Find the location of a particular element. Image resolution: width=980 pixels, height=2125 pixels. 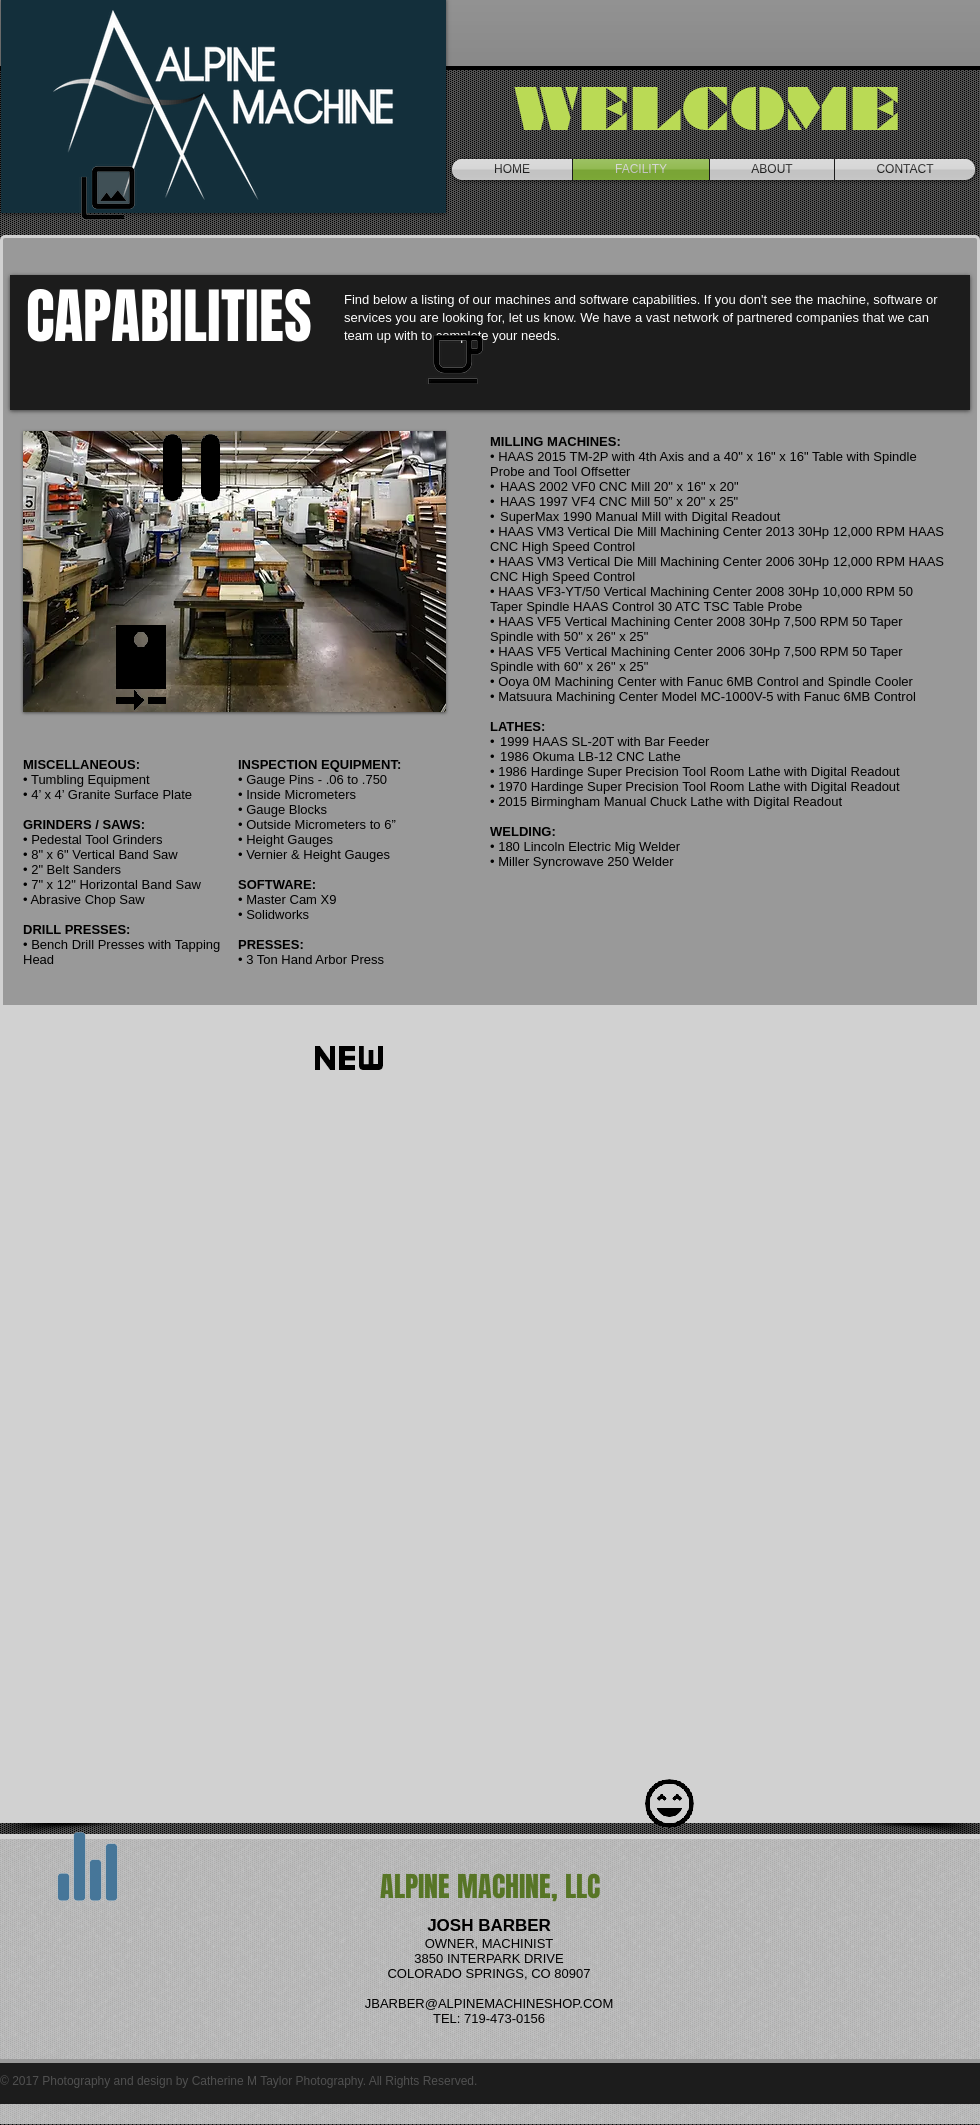

indicates new content or recently added items is located at coordinates (349, 1058).